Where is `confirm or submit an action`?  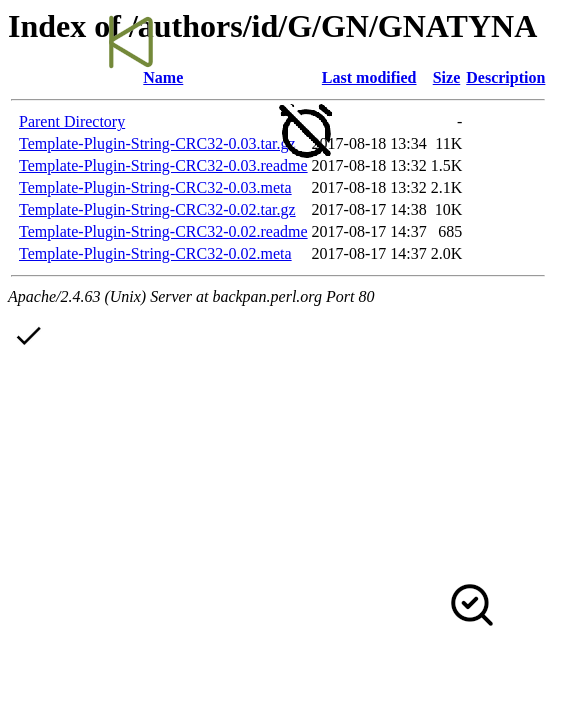
confirm or submit an action is located at coordinates (28, 335).